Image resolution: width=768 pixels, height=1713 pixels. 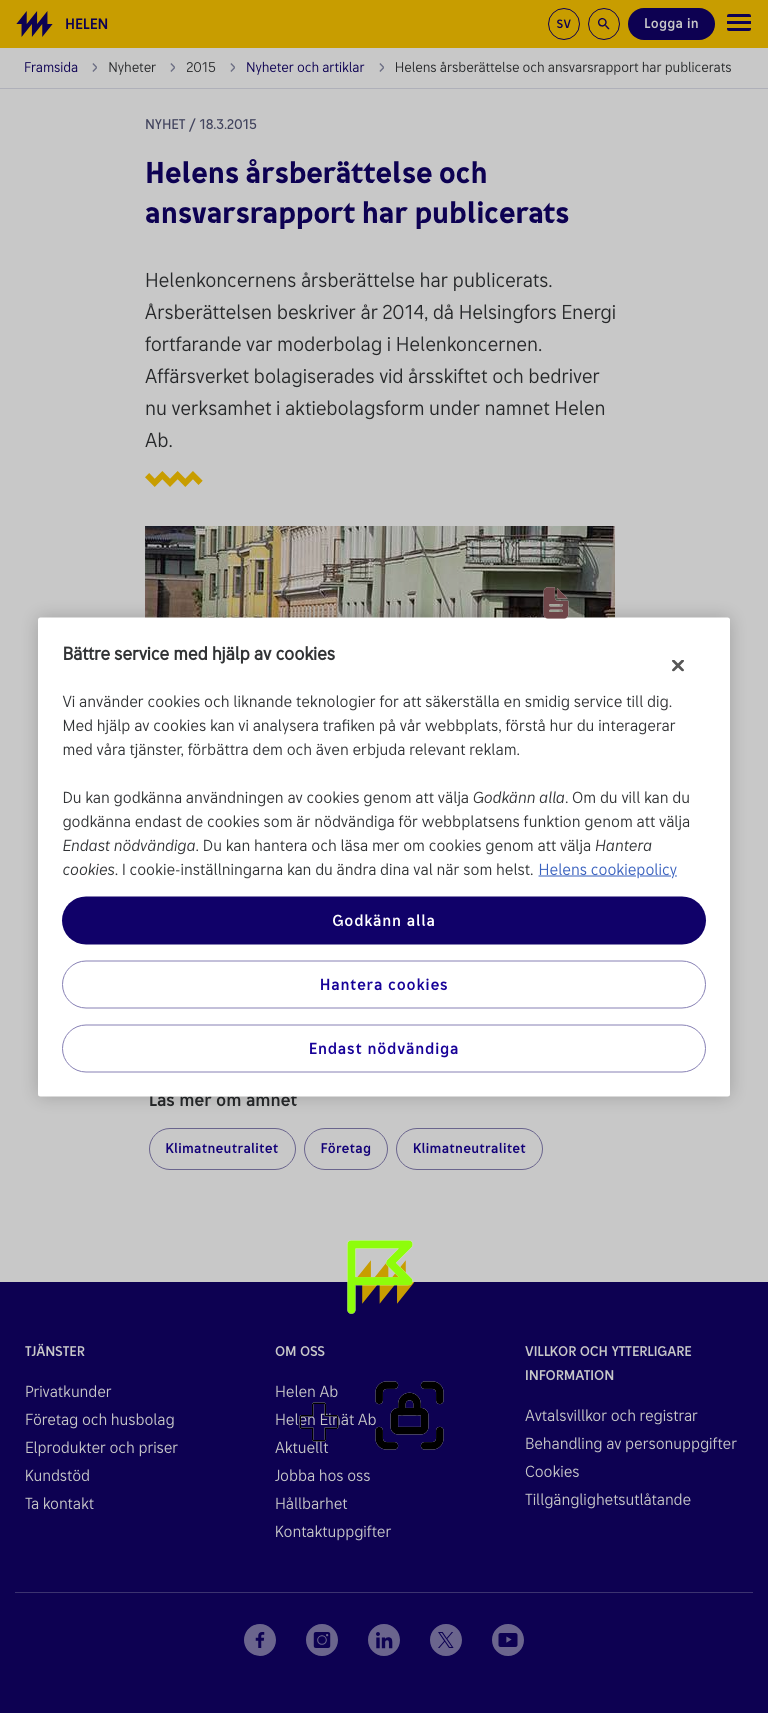 I want to click on flag an item for review or attention, so click(x=380, y=1273).